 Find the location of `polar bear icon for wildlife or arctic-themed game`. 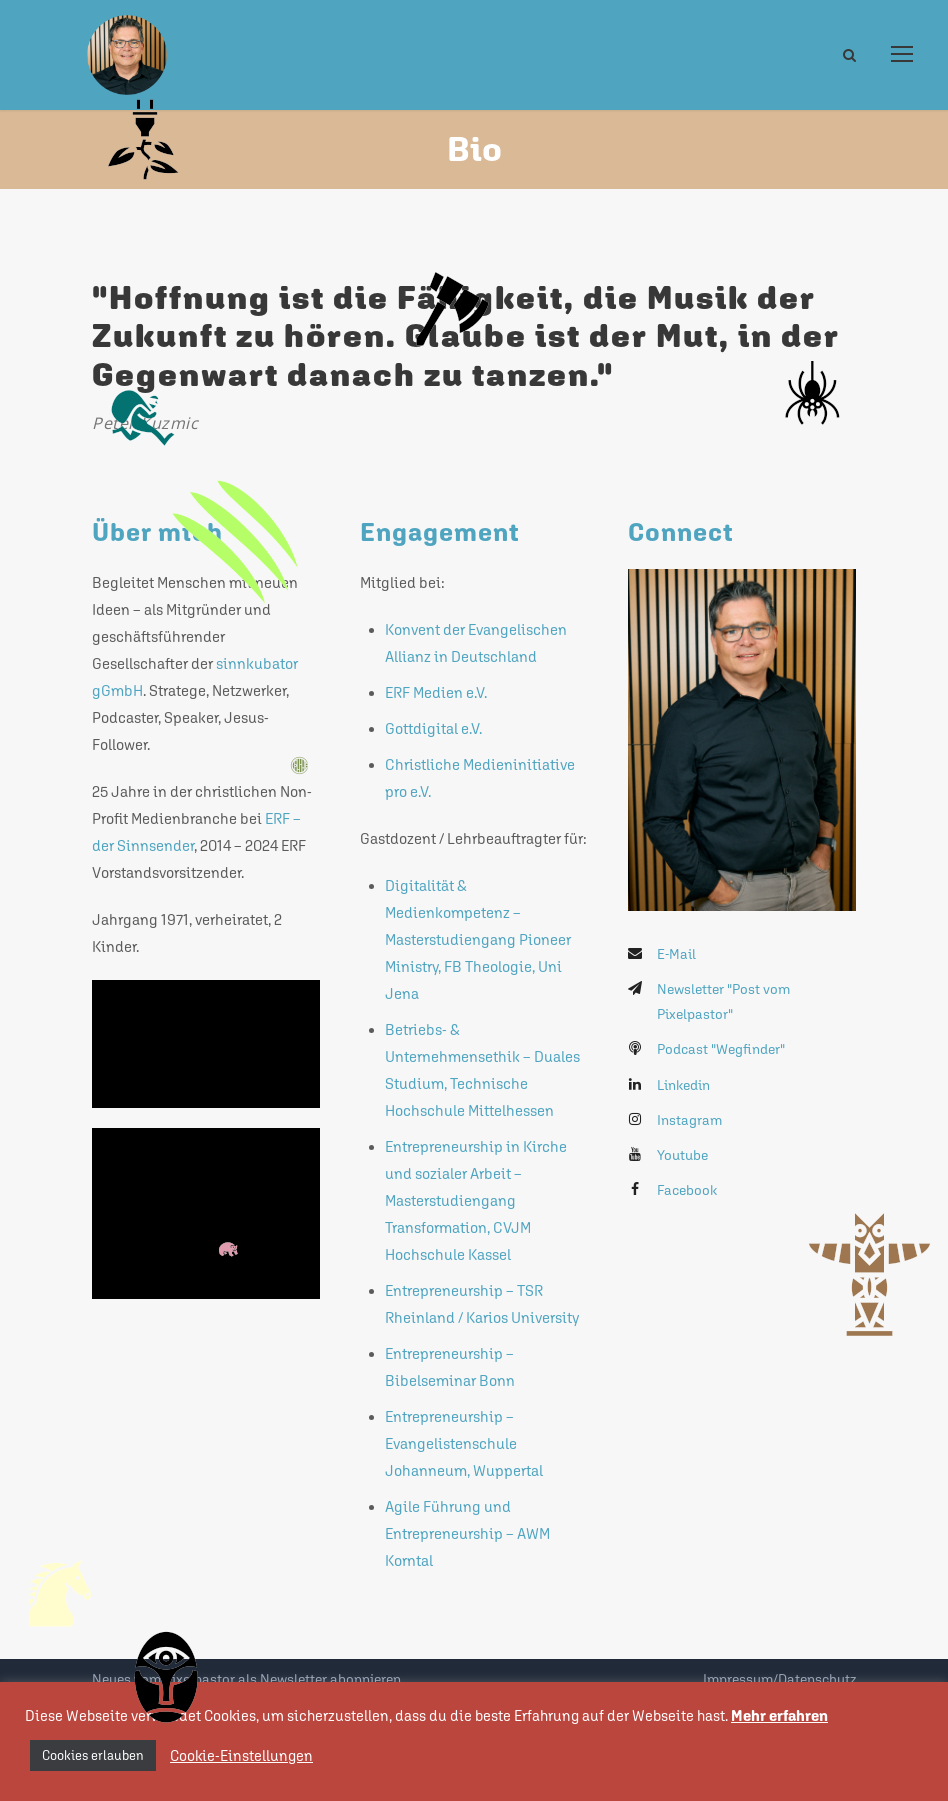

polar bear icon for wildlife or arctic-themed game is located at coordinates (228, 1249).